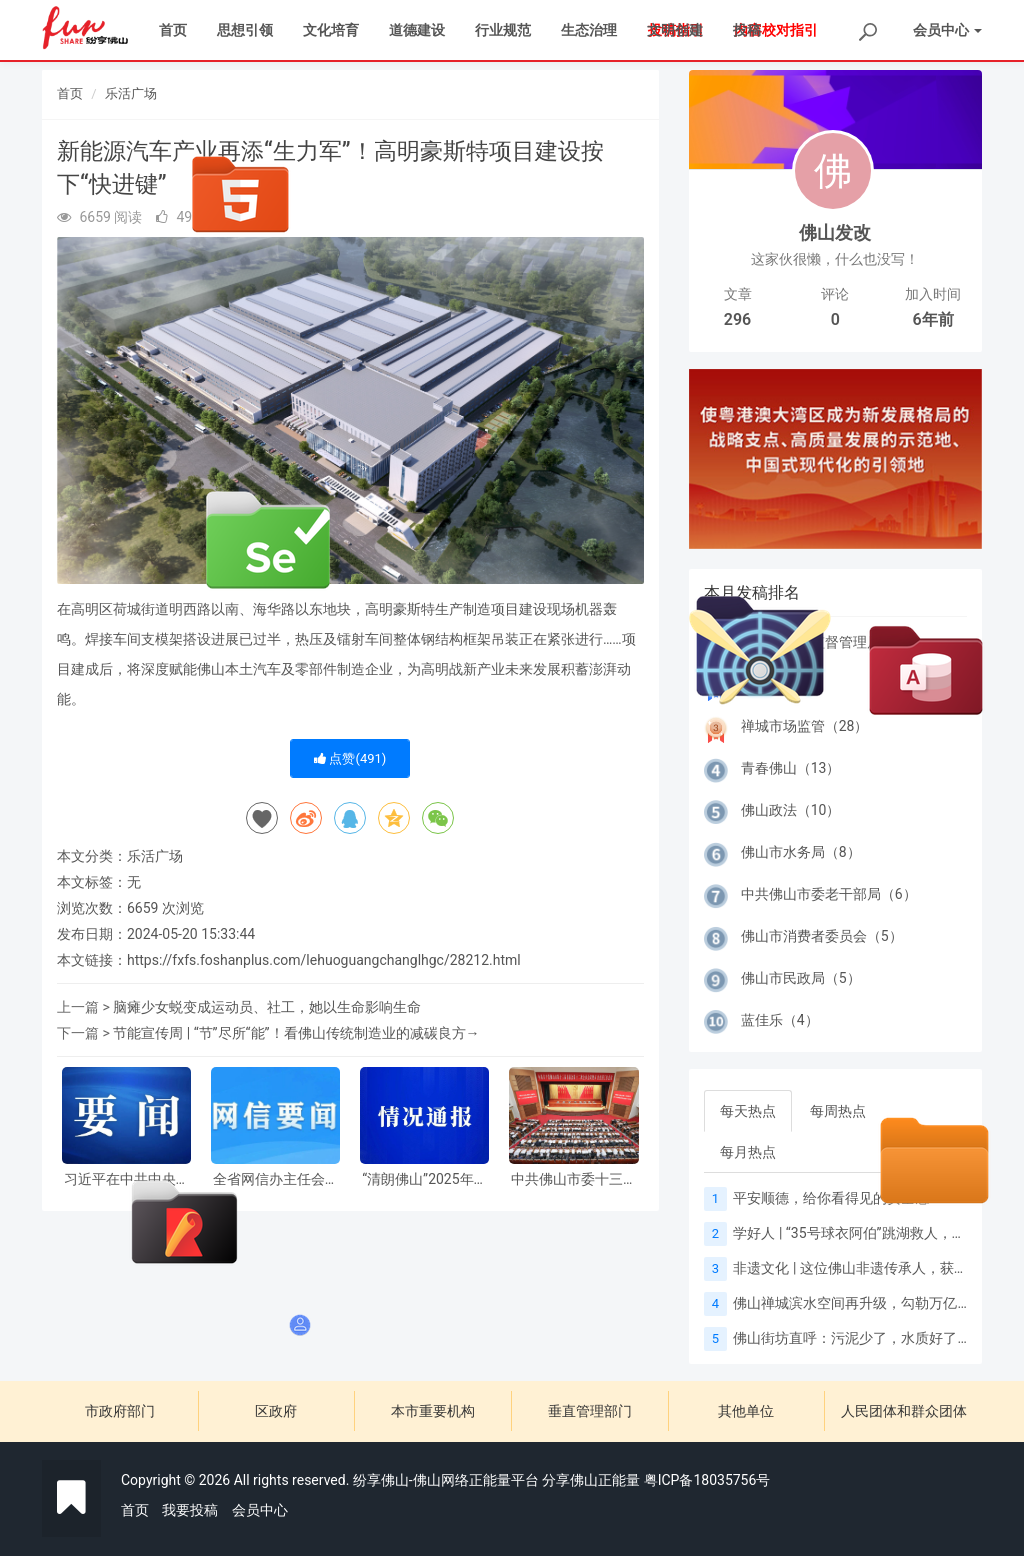 The image size is (1024, 1556). Describe the element at coordinates (934, 1160) in the screenshot. I see `open folder containing files` at that location.